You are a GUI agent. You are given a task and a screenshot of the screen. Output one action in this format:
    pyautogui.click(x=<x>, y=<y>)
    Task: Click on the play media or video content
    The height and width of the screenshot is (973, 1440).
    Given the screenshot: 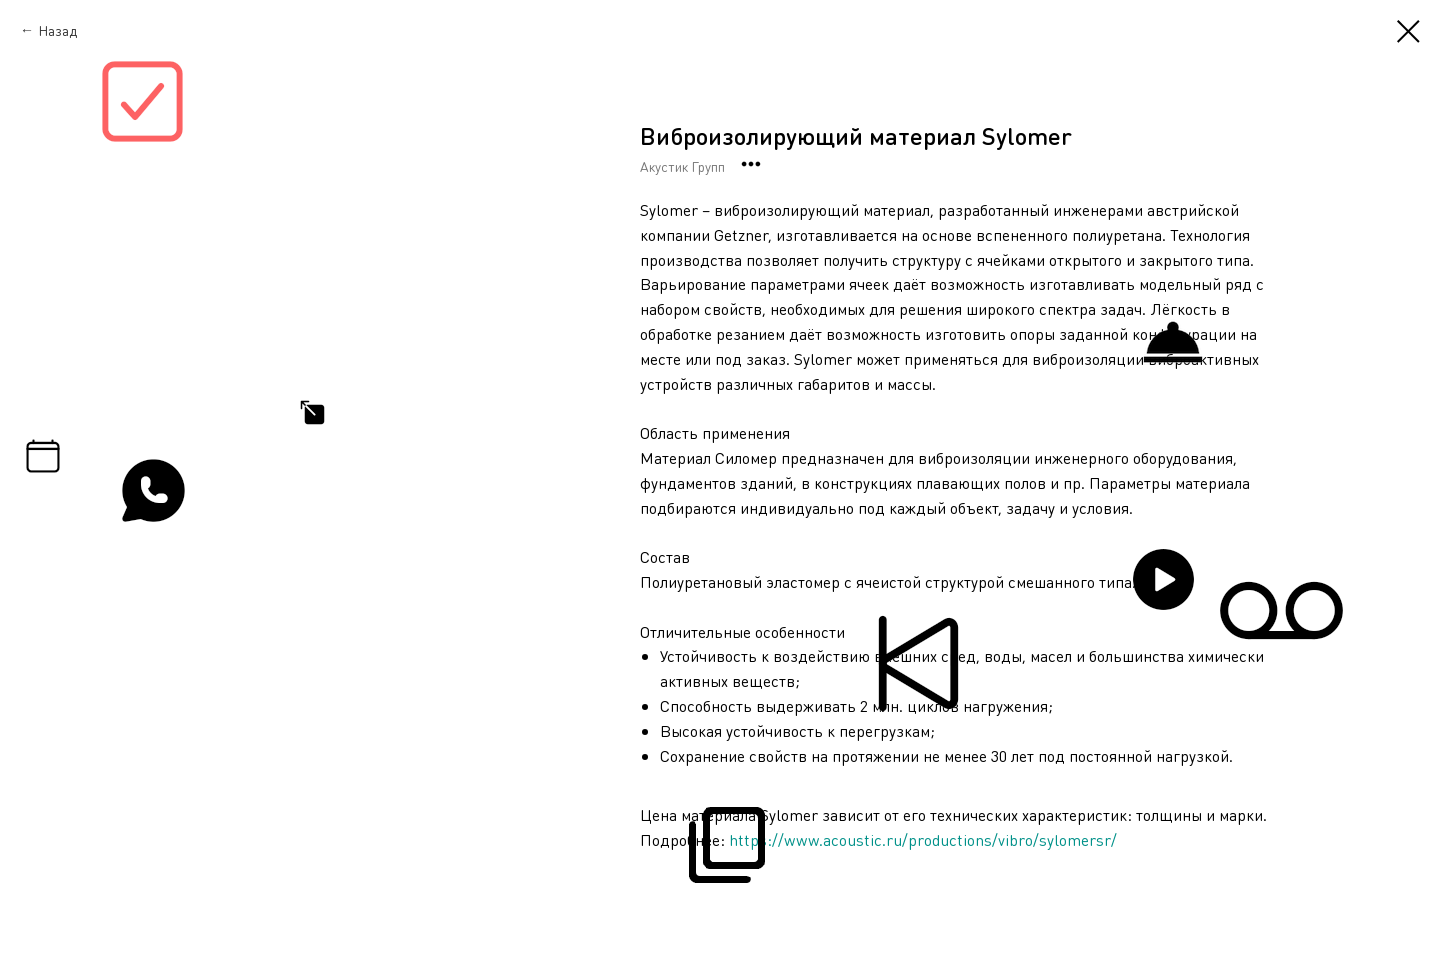 What is the action you would take?
    pyautogui.click(x=1163, y=579)
    